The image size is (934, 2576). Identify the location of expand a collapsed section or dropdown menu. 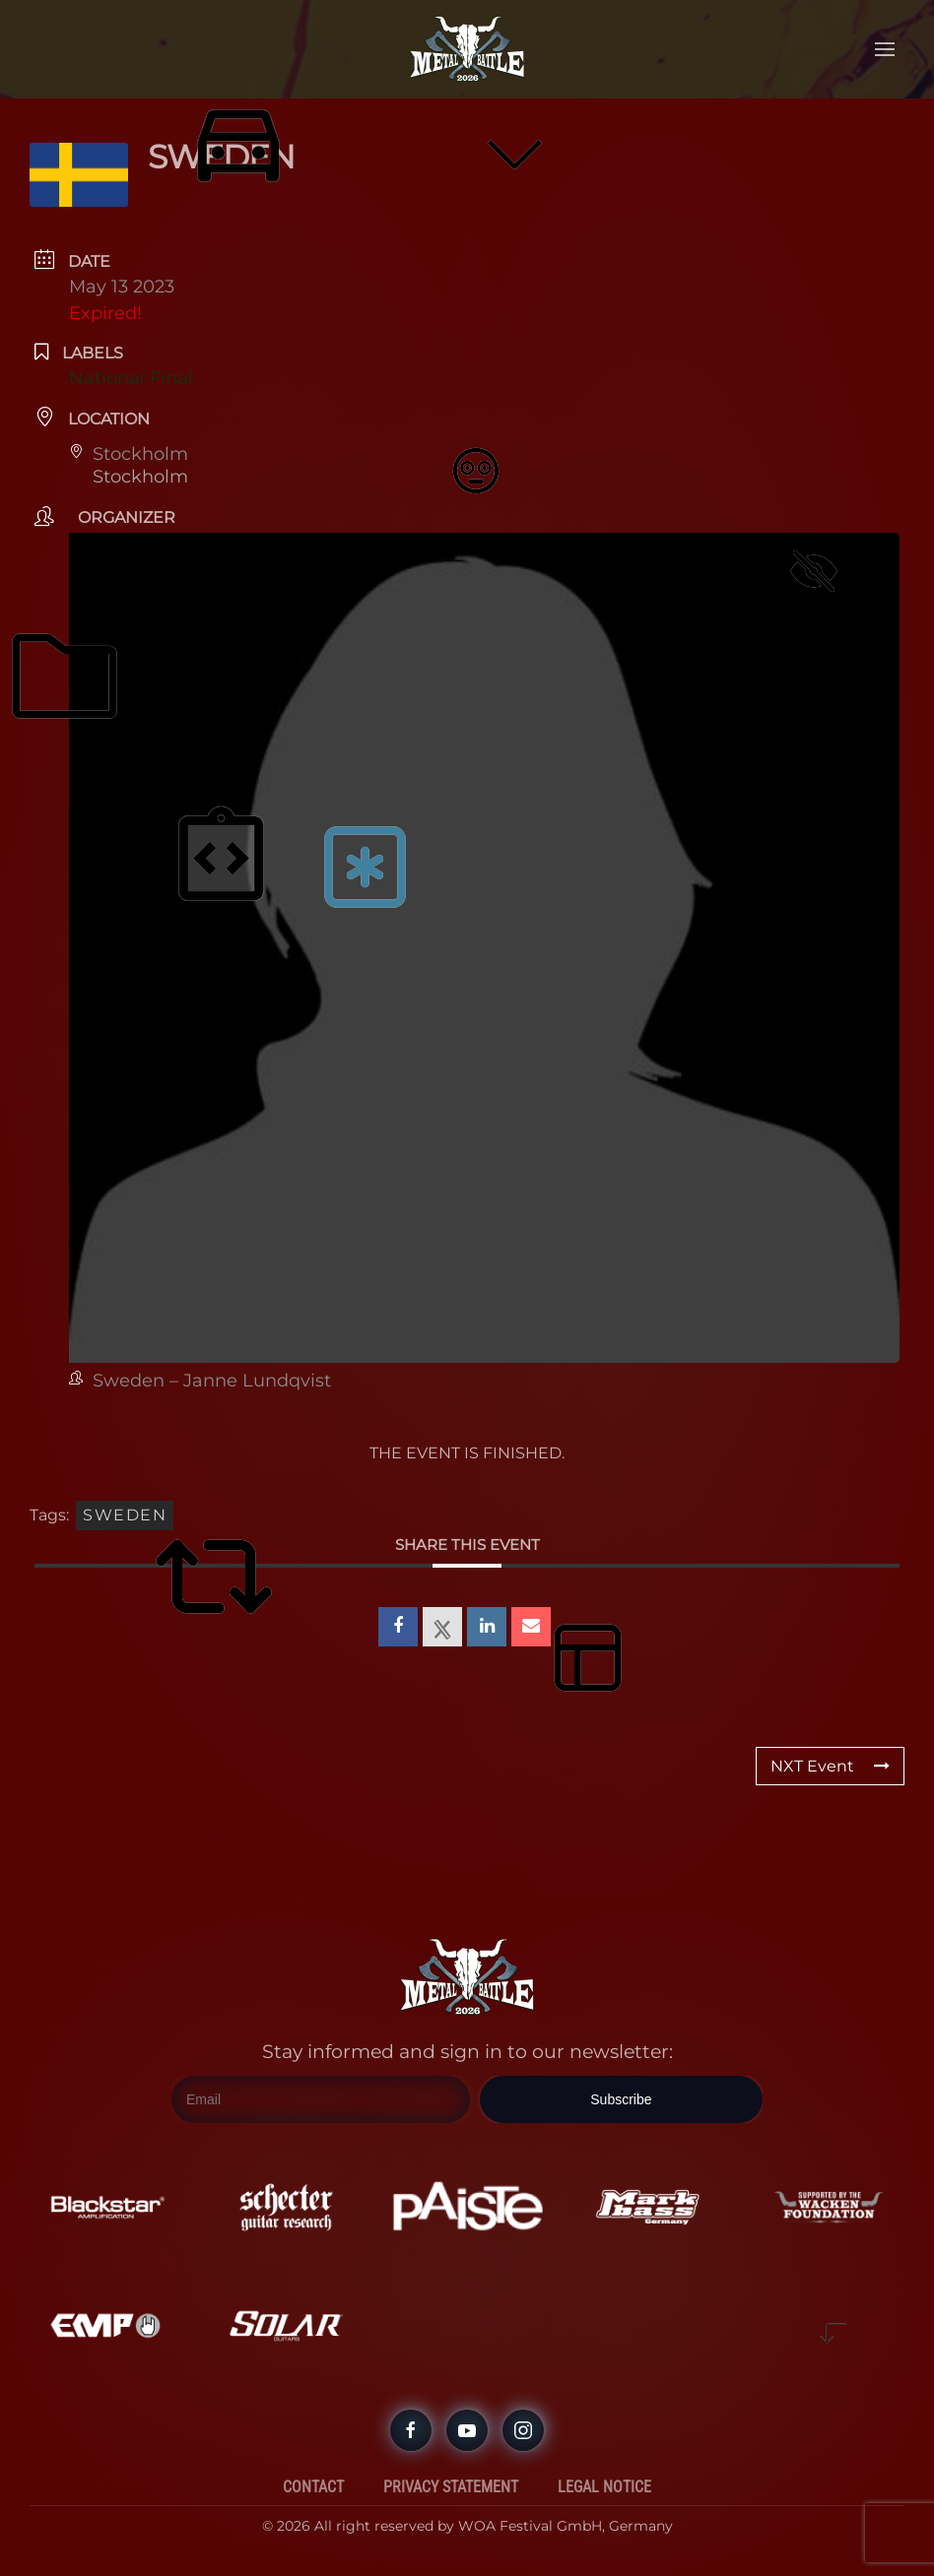
(514, 152).